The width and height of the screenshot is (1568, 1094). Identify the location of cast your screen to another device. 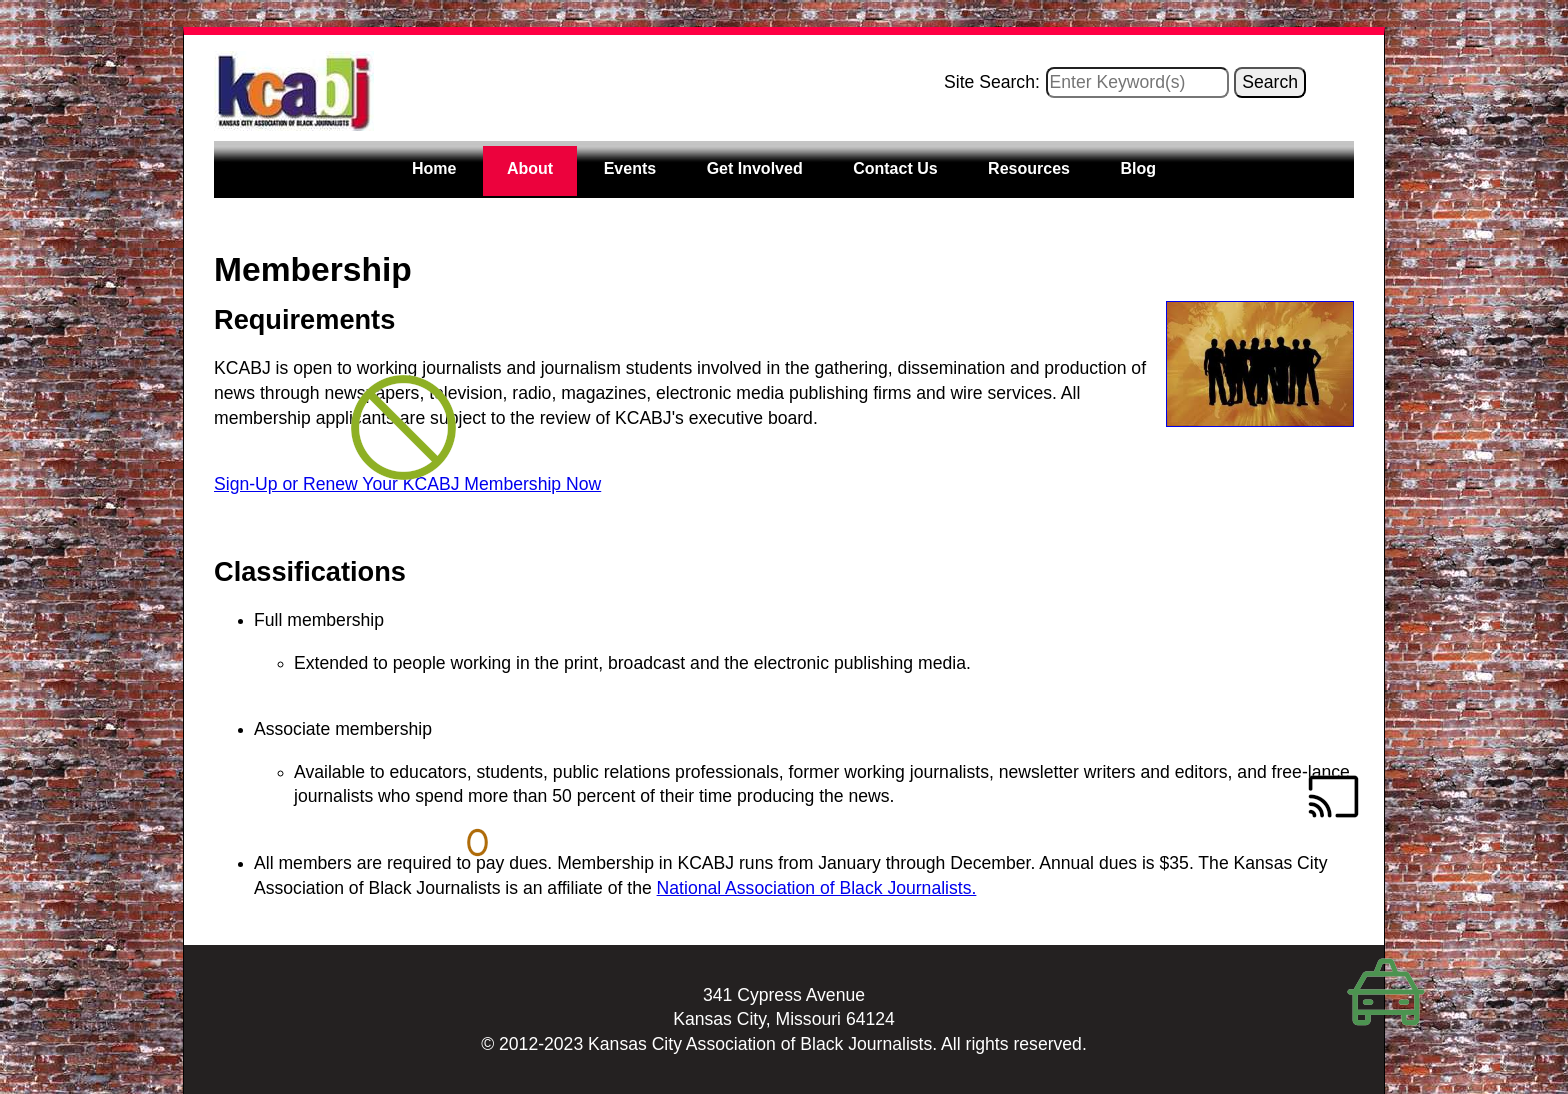
(1333, 796).